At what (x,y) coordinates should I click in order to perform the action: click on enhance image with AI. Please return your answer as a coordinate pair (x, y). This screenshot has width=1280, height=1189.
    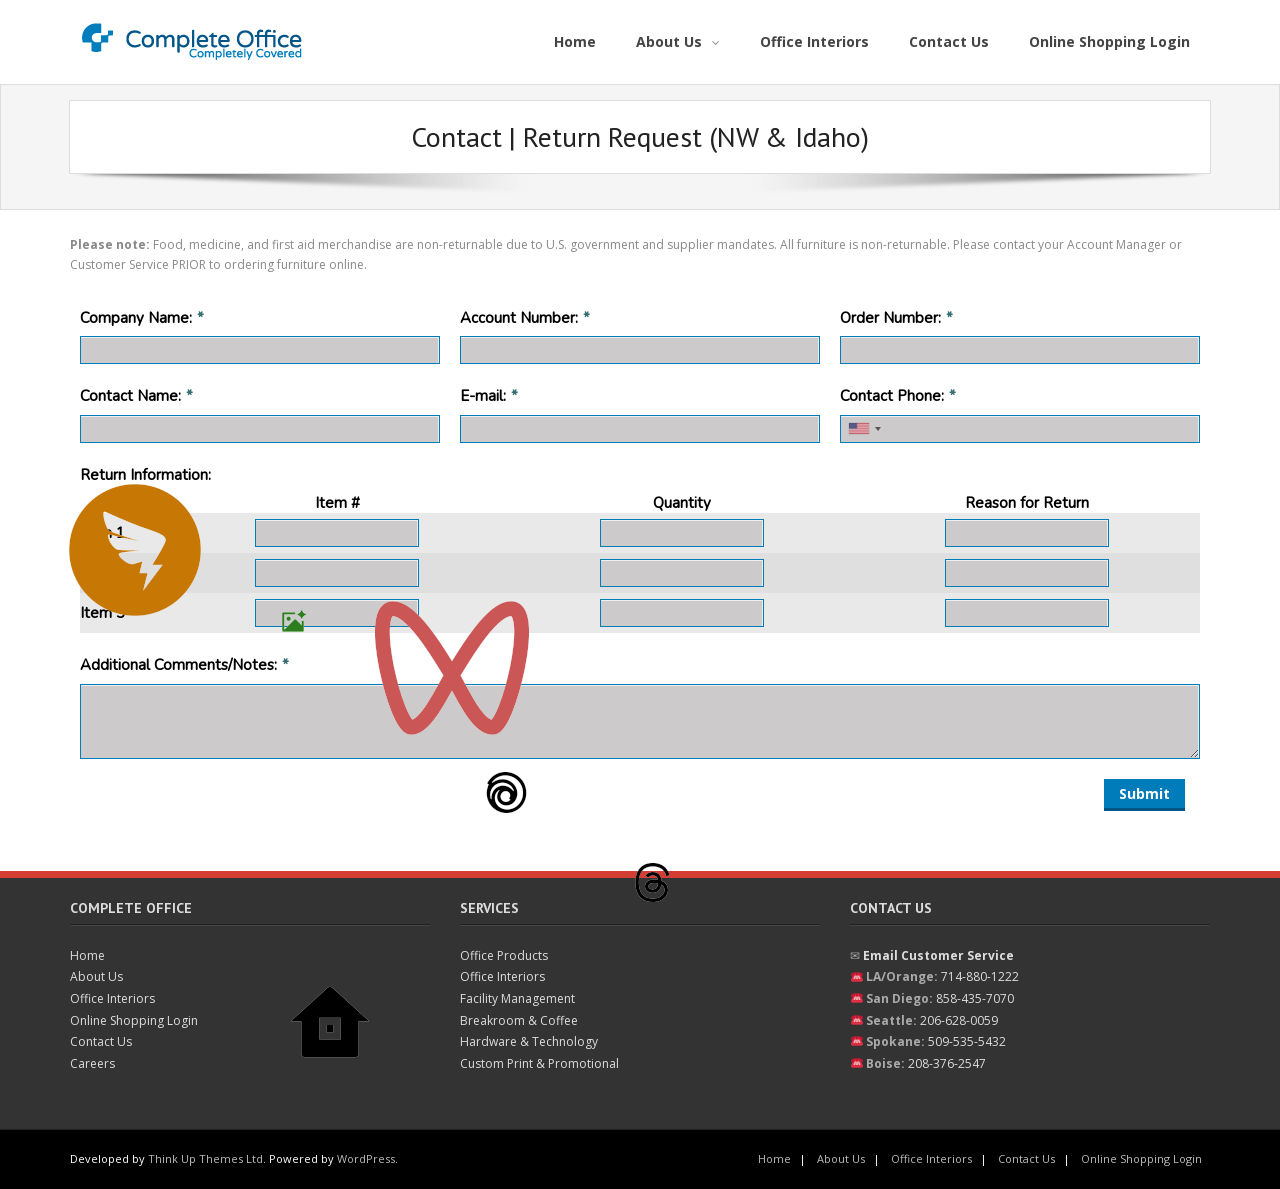
    Looking at the image, I should click on (293, 622).